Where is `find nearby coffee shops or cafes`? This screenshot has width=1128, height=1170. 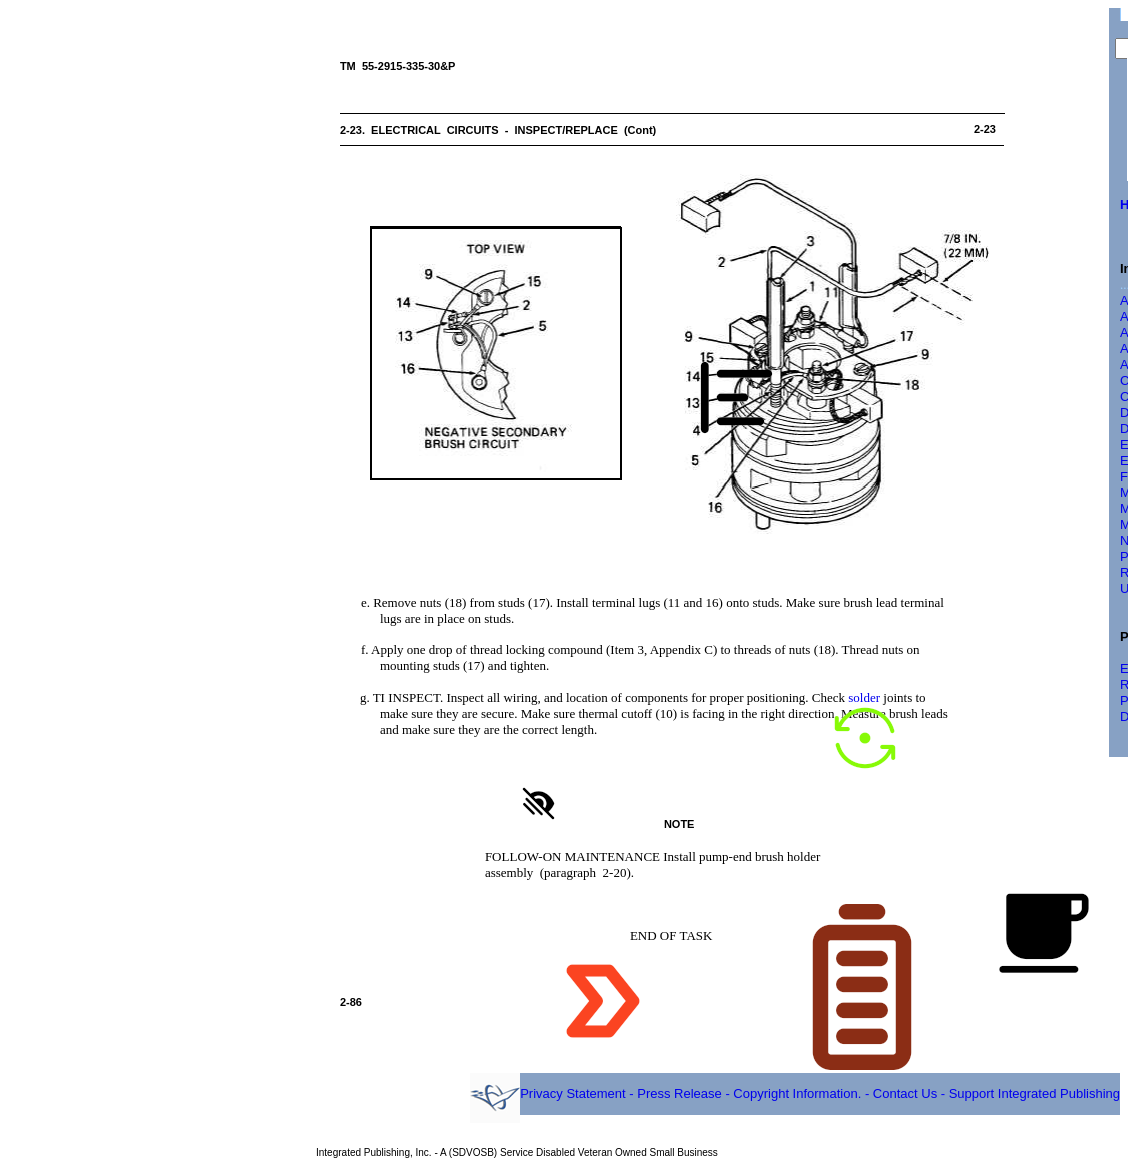
find nearby coffee shops or cafes is located at coordinates (1044, 935).